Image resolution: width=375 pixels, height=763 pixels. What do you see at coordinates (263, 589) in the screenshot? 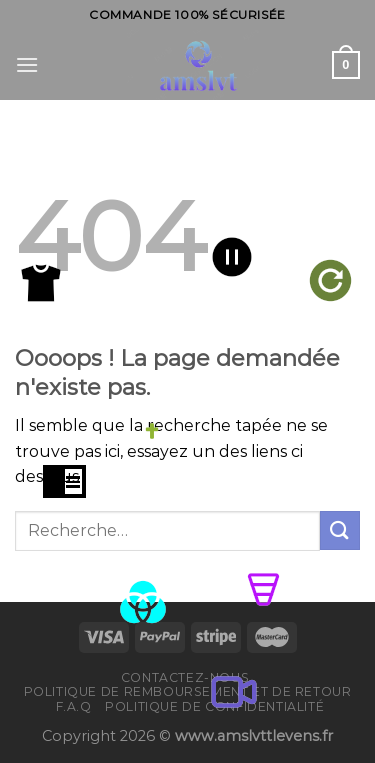
I see `view sales funnel analytics` at bounding box center [263, 589].